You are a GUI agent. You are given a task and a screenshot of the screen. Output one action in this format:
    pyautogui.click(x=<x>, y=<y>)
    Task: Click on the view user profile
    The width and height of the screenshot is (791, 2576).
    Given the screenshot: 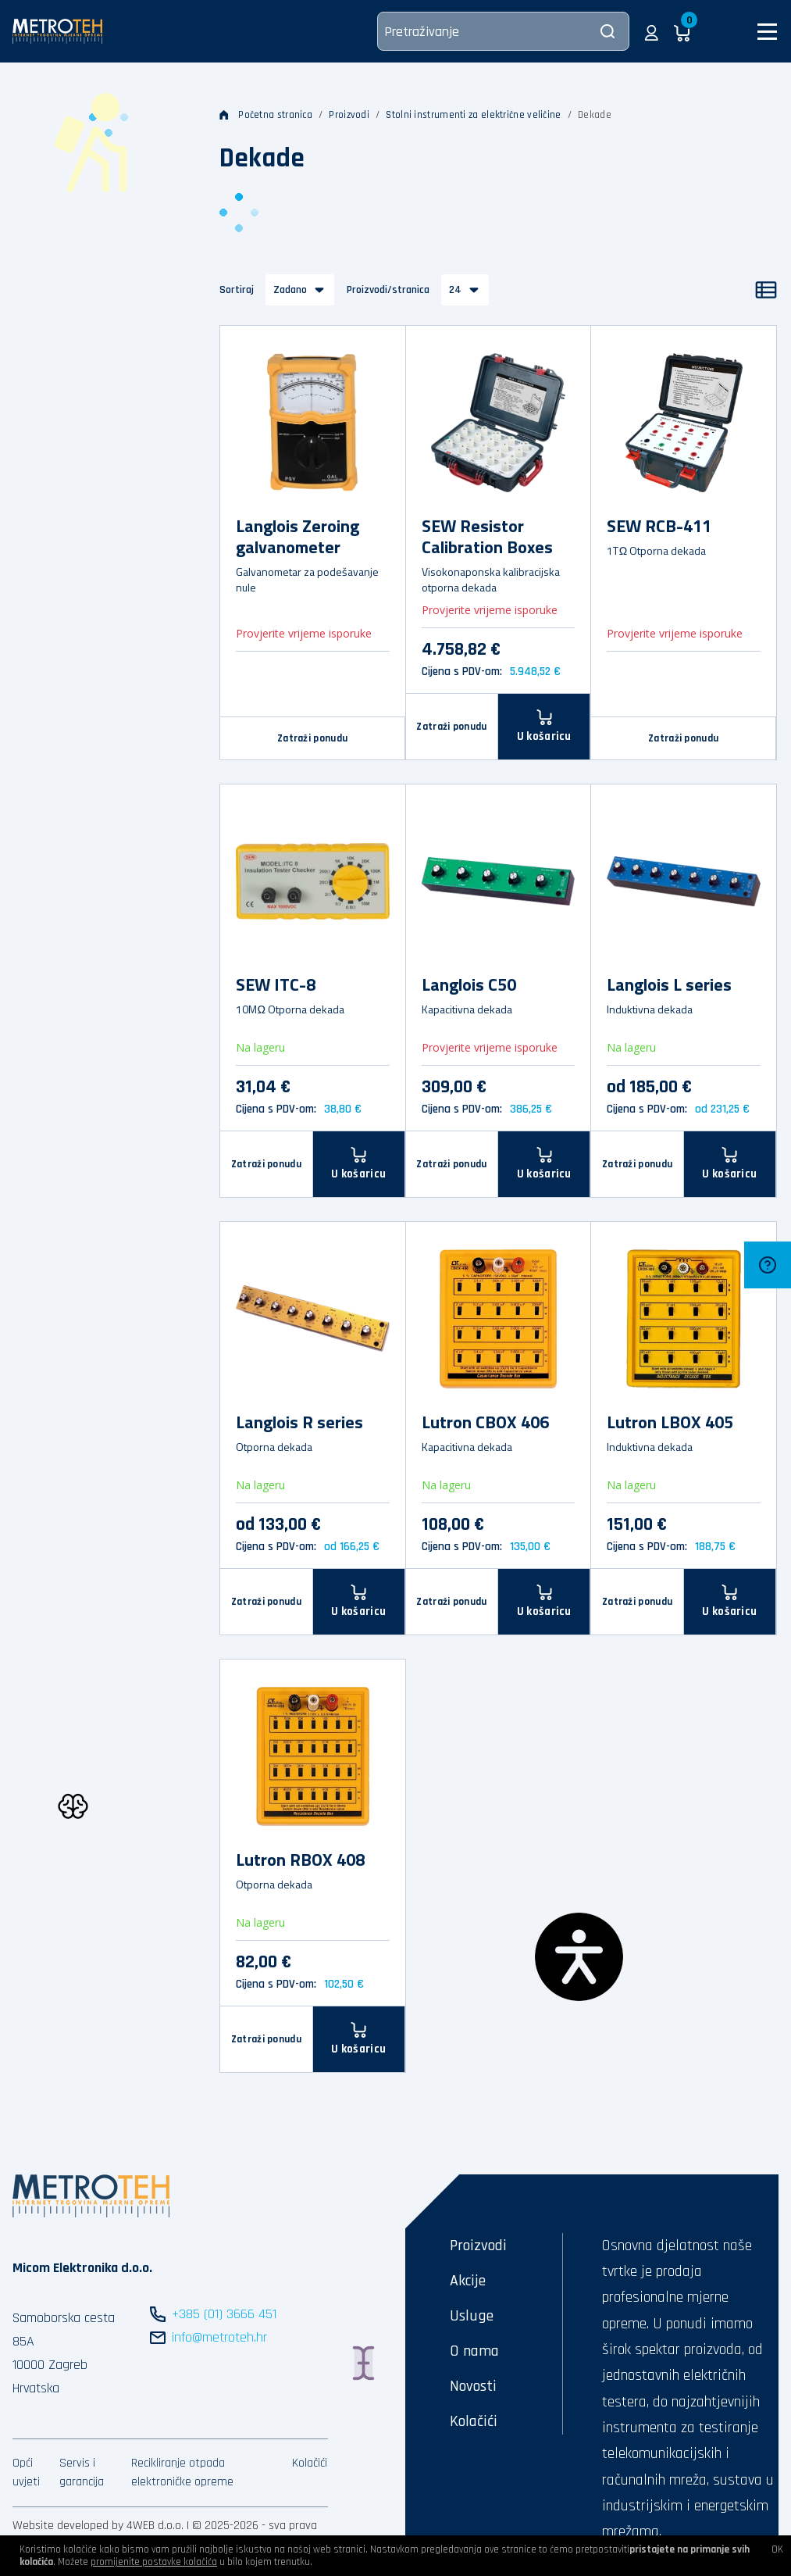 What is the action you would take?
    pyautogui.click(x=579, y=1956)
    